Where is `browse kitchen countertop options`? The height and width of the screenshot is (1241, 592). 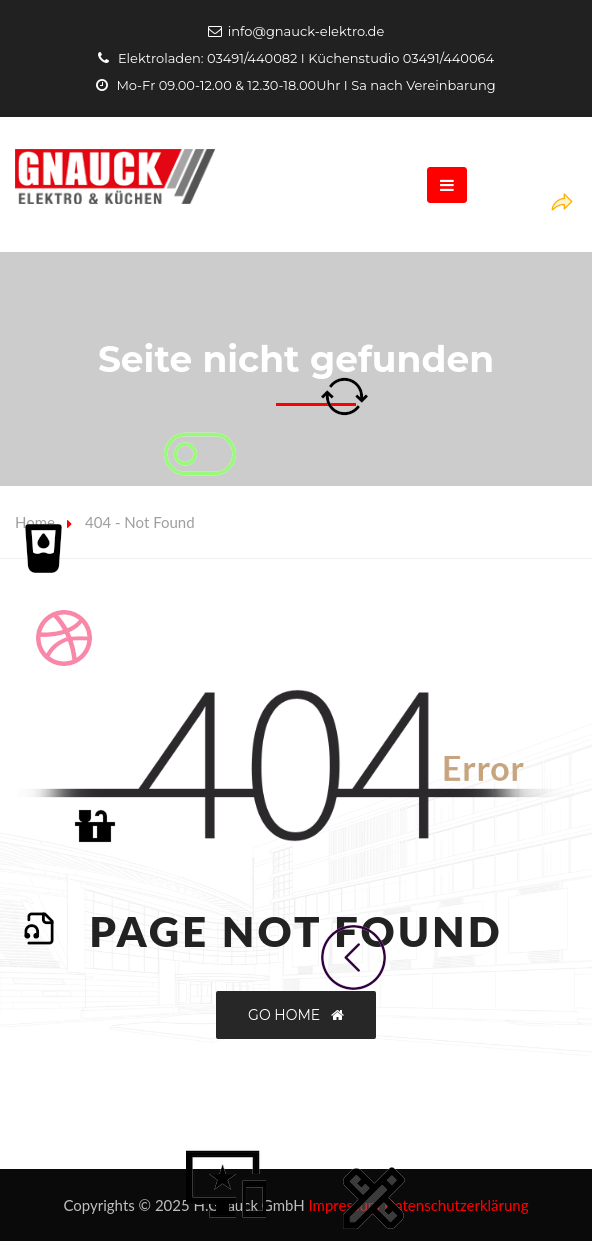 browse kitchen countertop options is located at coordinates (95, 826).